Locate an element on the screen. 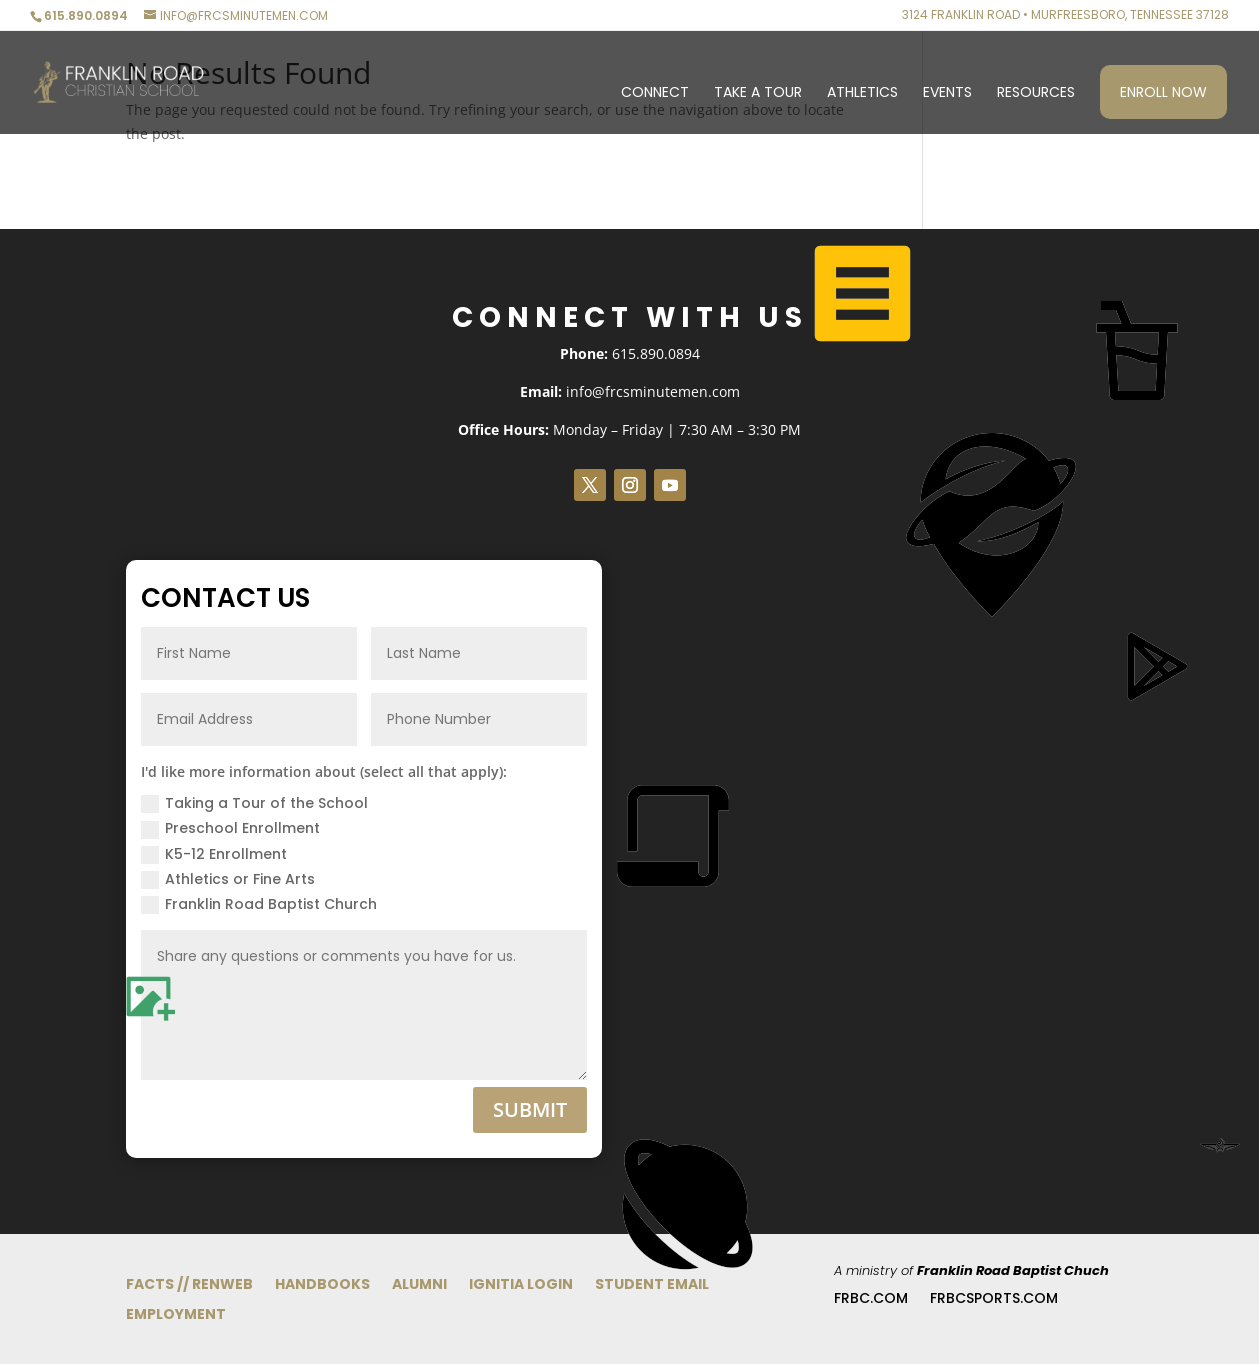 This screenshot has height=1364, width=1259. open google play store is located at coordinates (1157, 666).